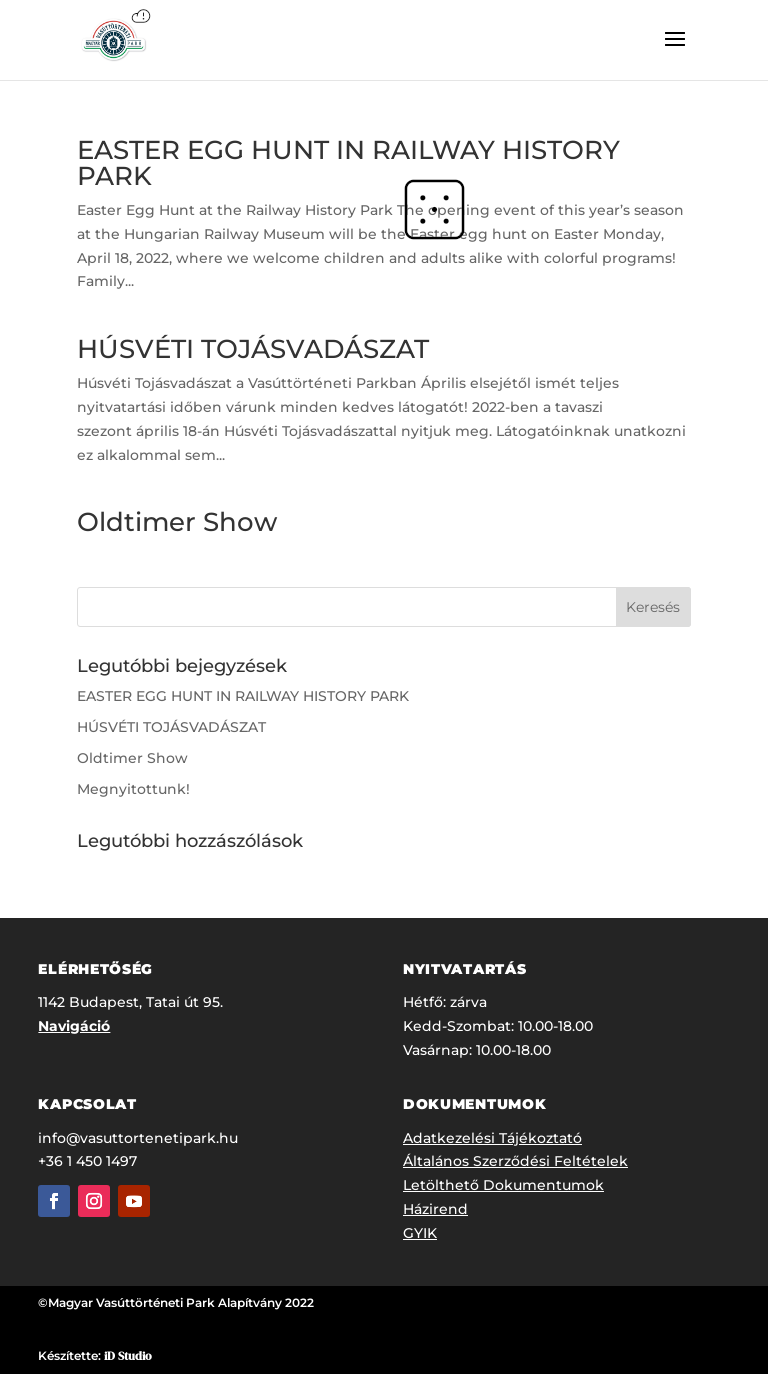  What do you see at coordinates (434, 209) in the screenshot?
I see `randomize or shuffle content` at bounding box center [434, 209].